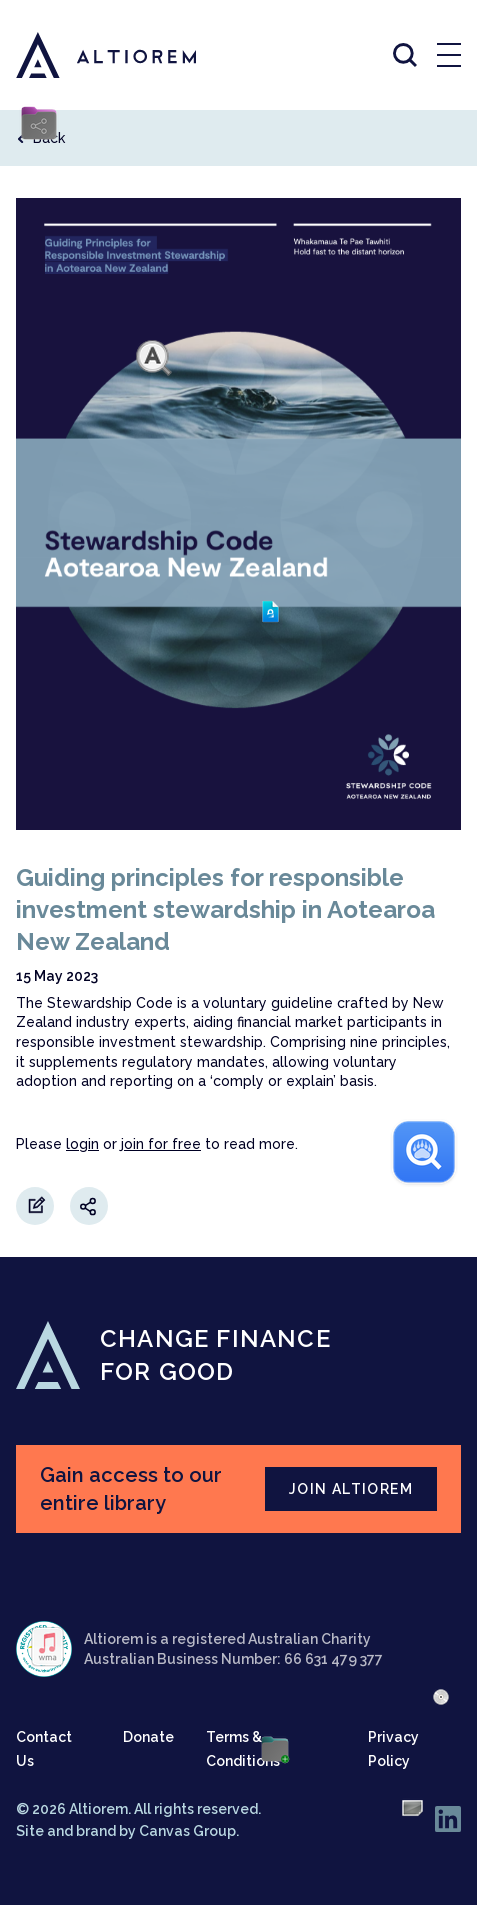 The image size is (477, 1905). Describe the element at coordinates (154, 358) in the screenshot. I see `search for files or documents` at that location.